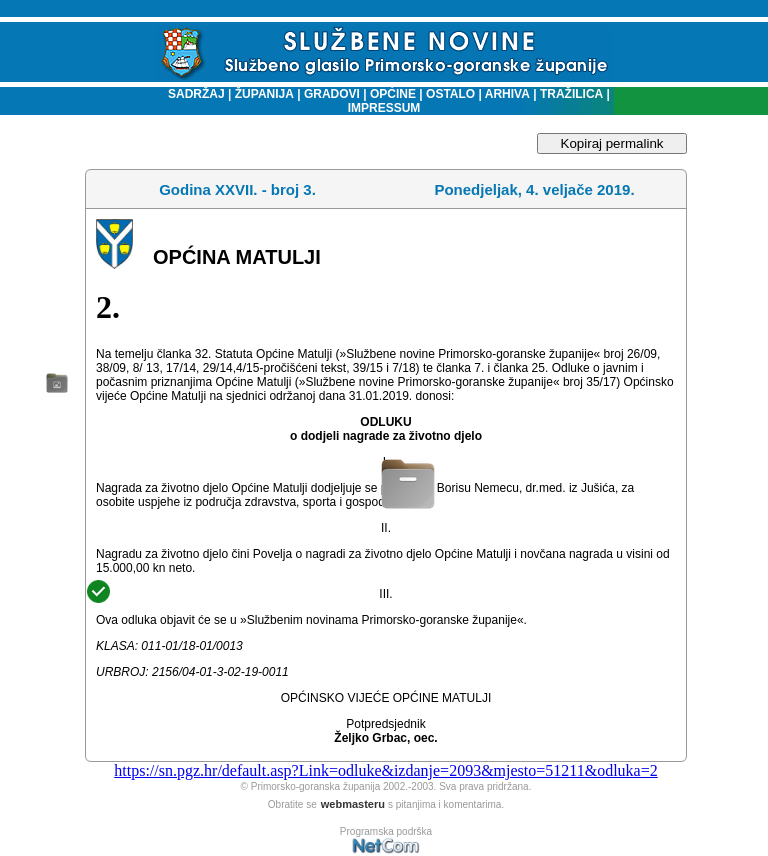  What do you see at coordinates (57, 383) in the screenshot?
I see `open your pictures folder` at bounding box center [57, 383].